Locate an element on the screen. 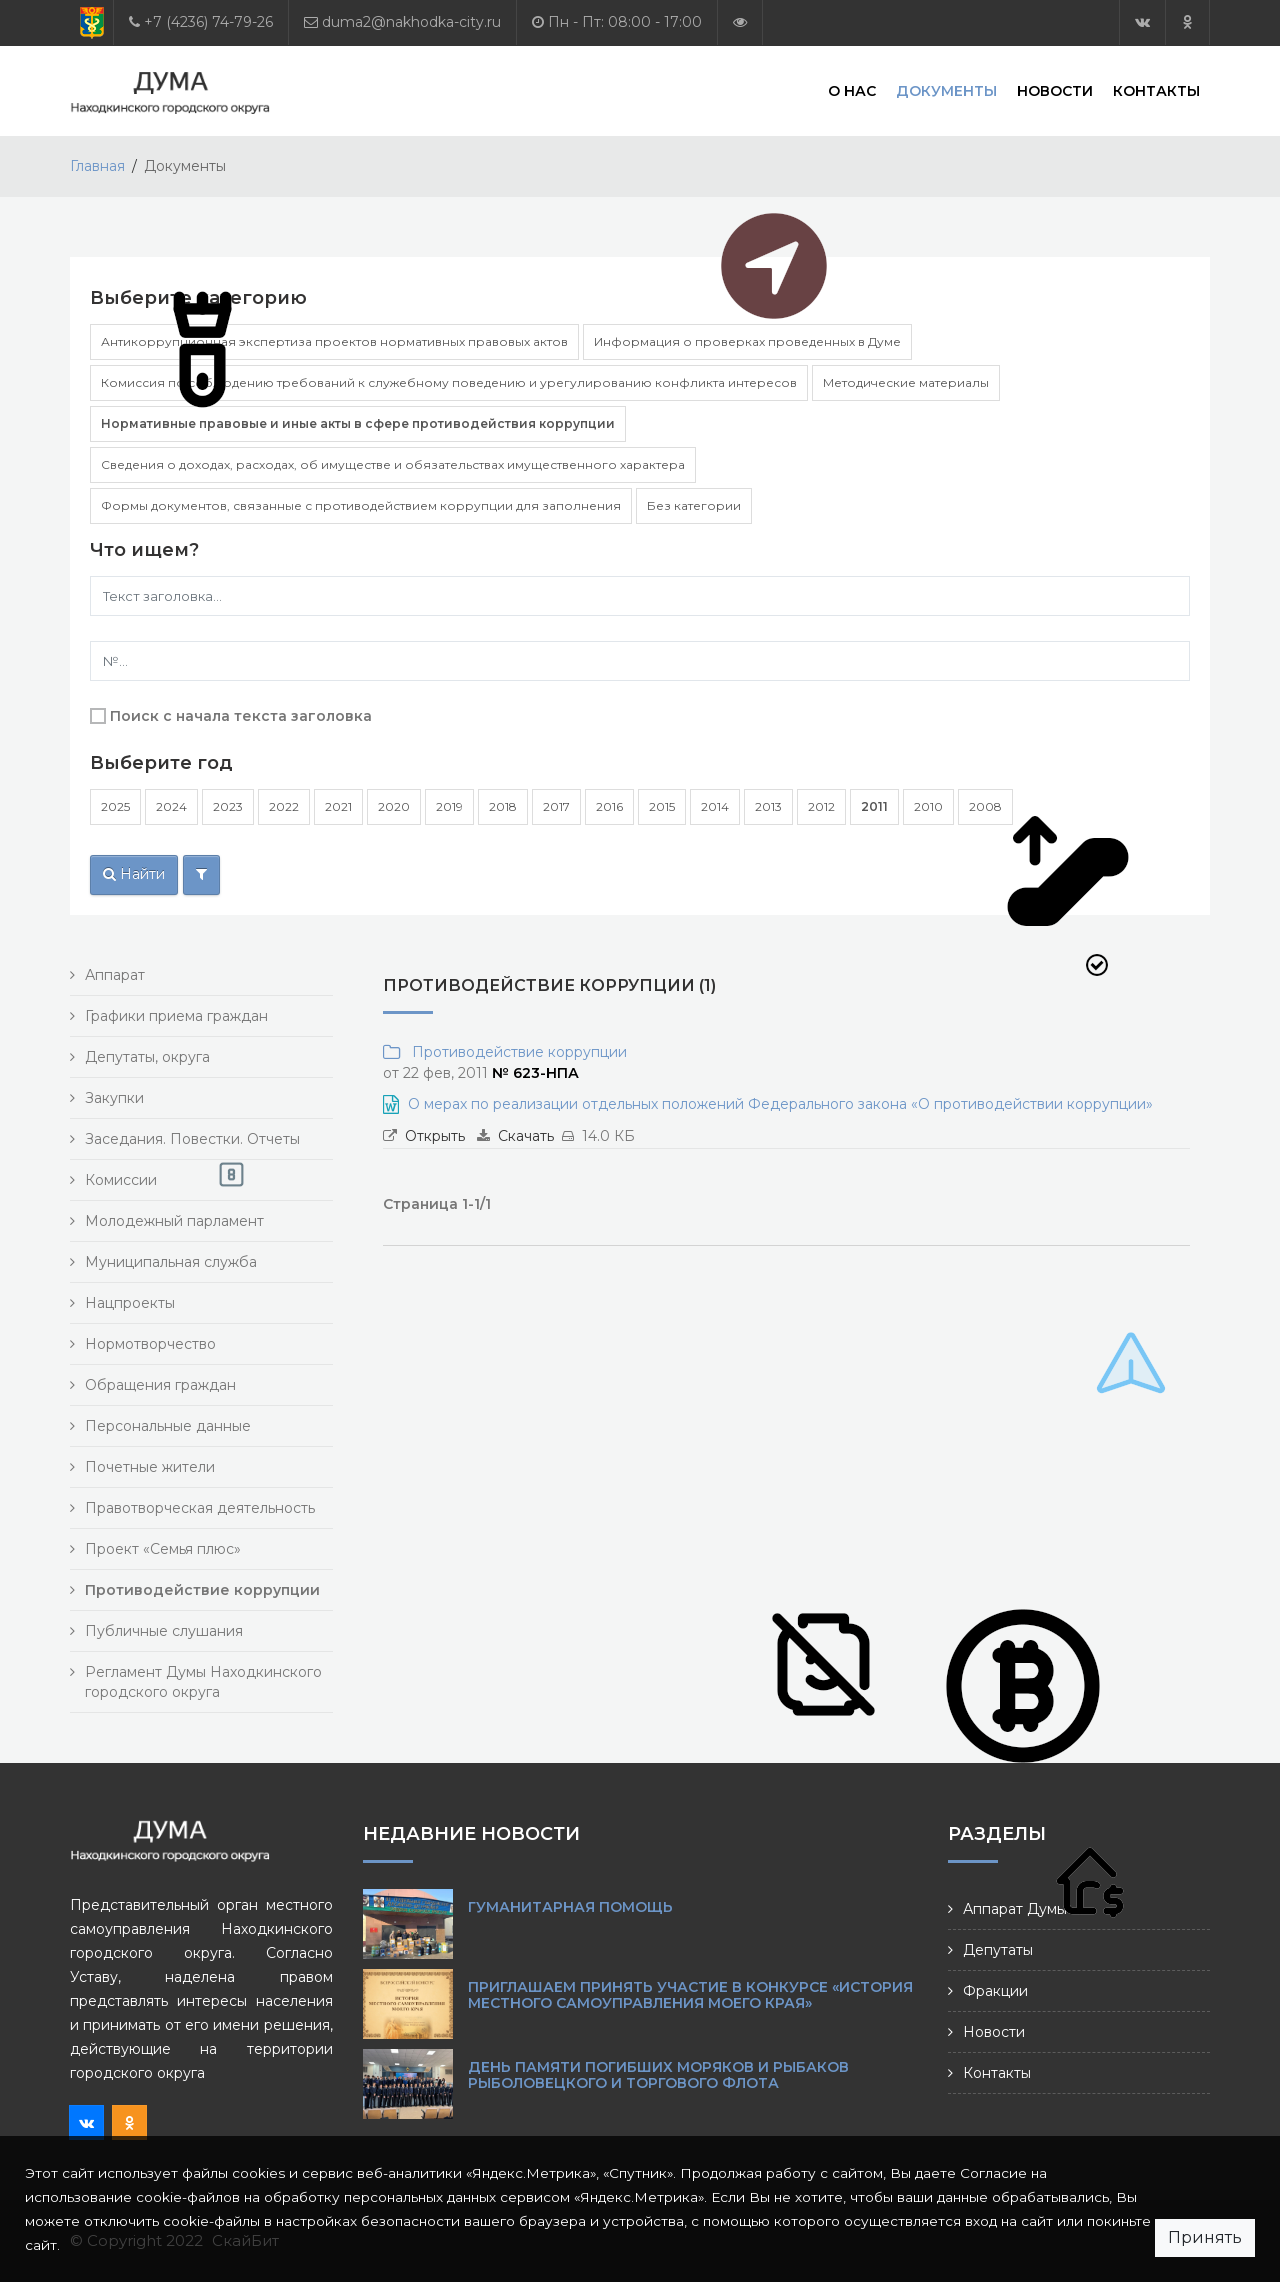 The width and height of the screenshot is (1280, 2282). tap to navigate to current location is located at coordinates (774, 266).